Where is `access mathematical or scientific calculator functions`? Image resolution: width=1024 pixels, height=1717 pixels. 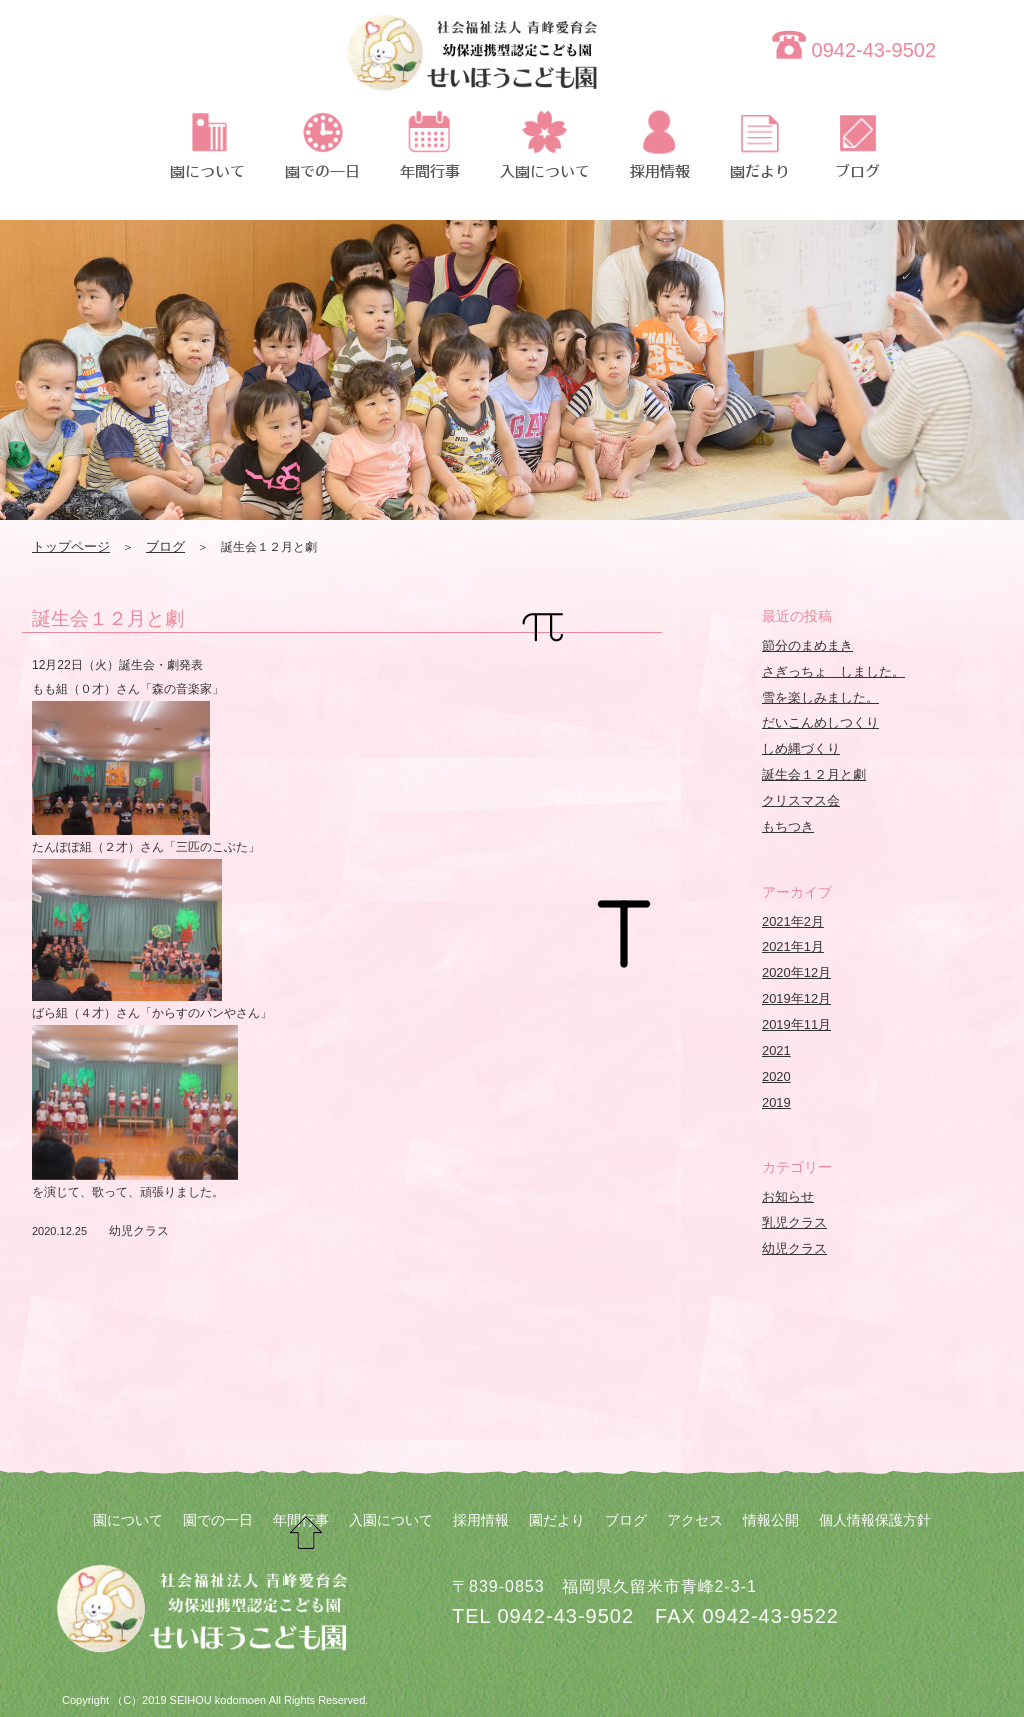
access mathematical or scientific calculator functions is located at coordinates (543, 626).